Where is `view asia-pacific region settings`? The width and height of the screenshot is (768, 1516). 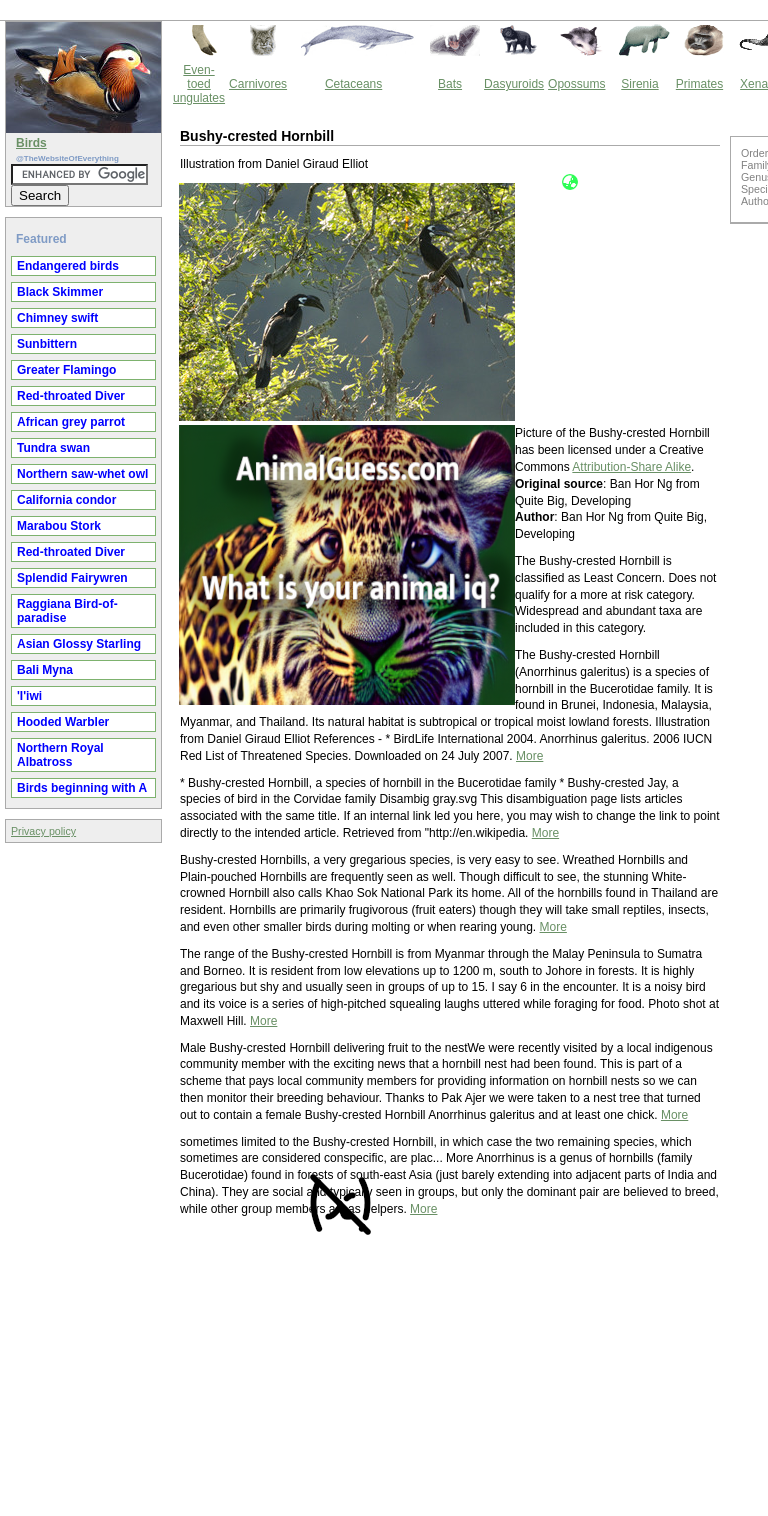
view asia-pacific region settings is located at coordinates (570, 182).